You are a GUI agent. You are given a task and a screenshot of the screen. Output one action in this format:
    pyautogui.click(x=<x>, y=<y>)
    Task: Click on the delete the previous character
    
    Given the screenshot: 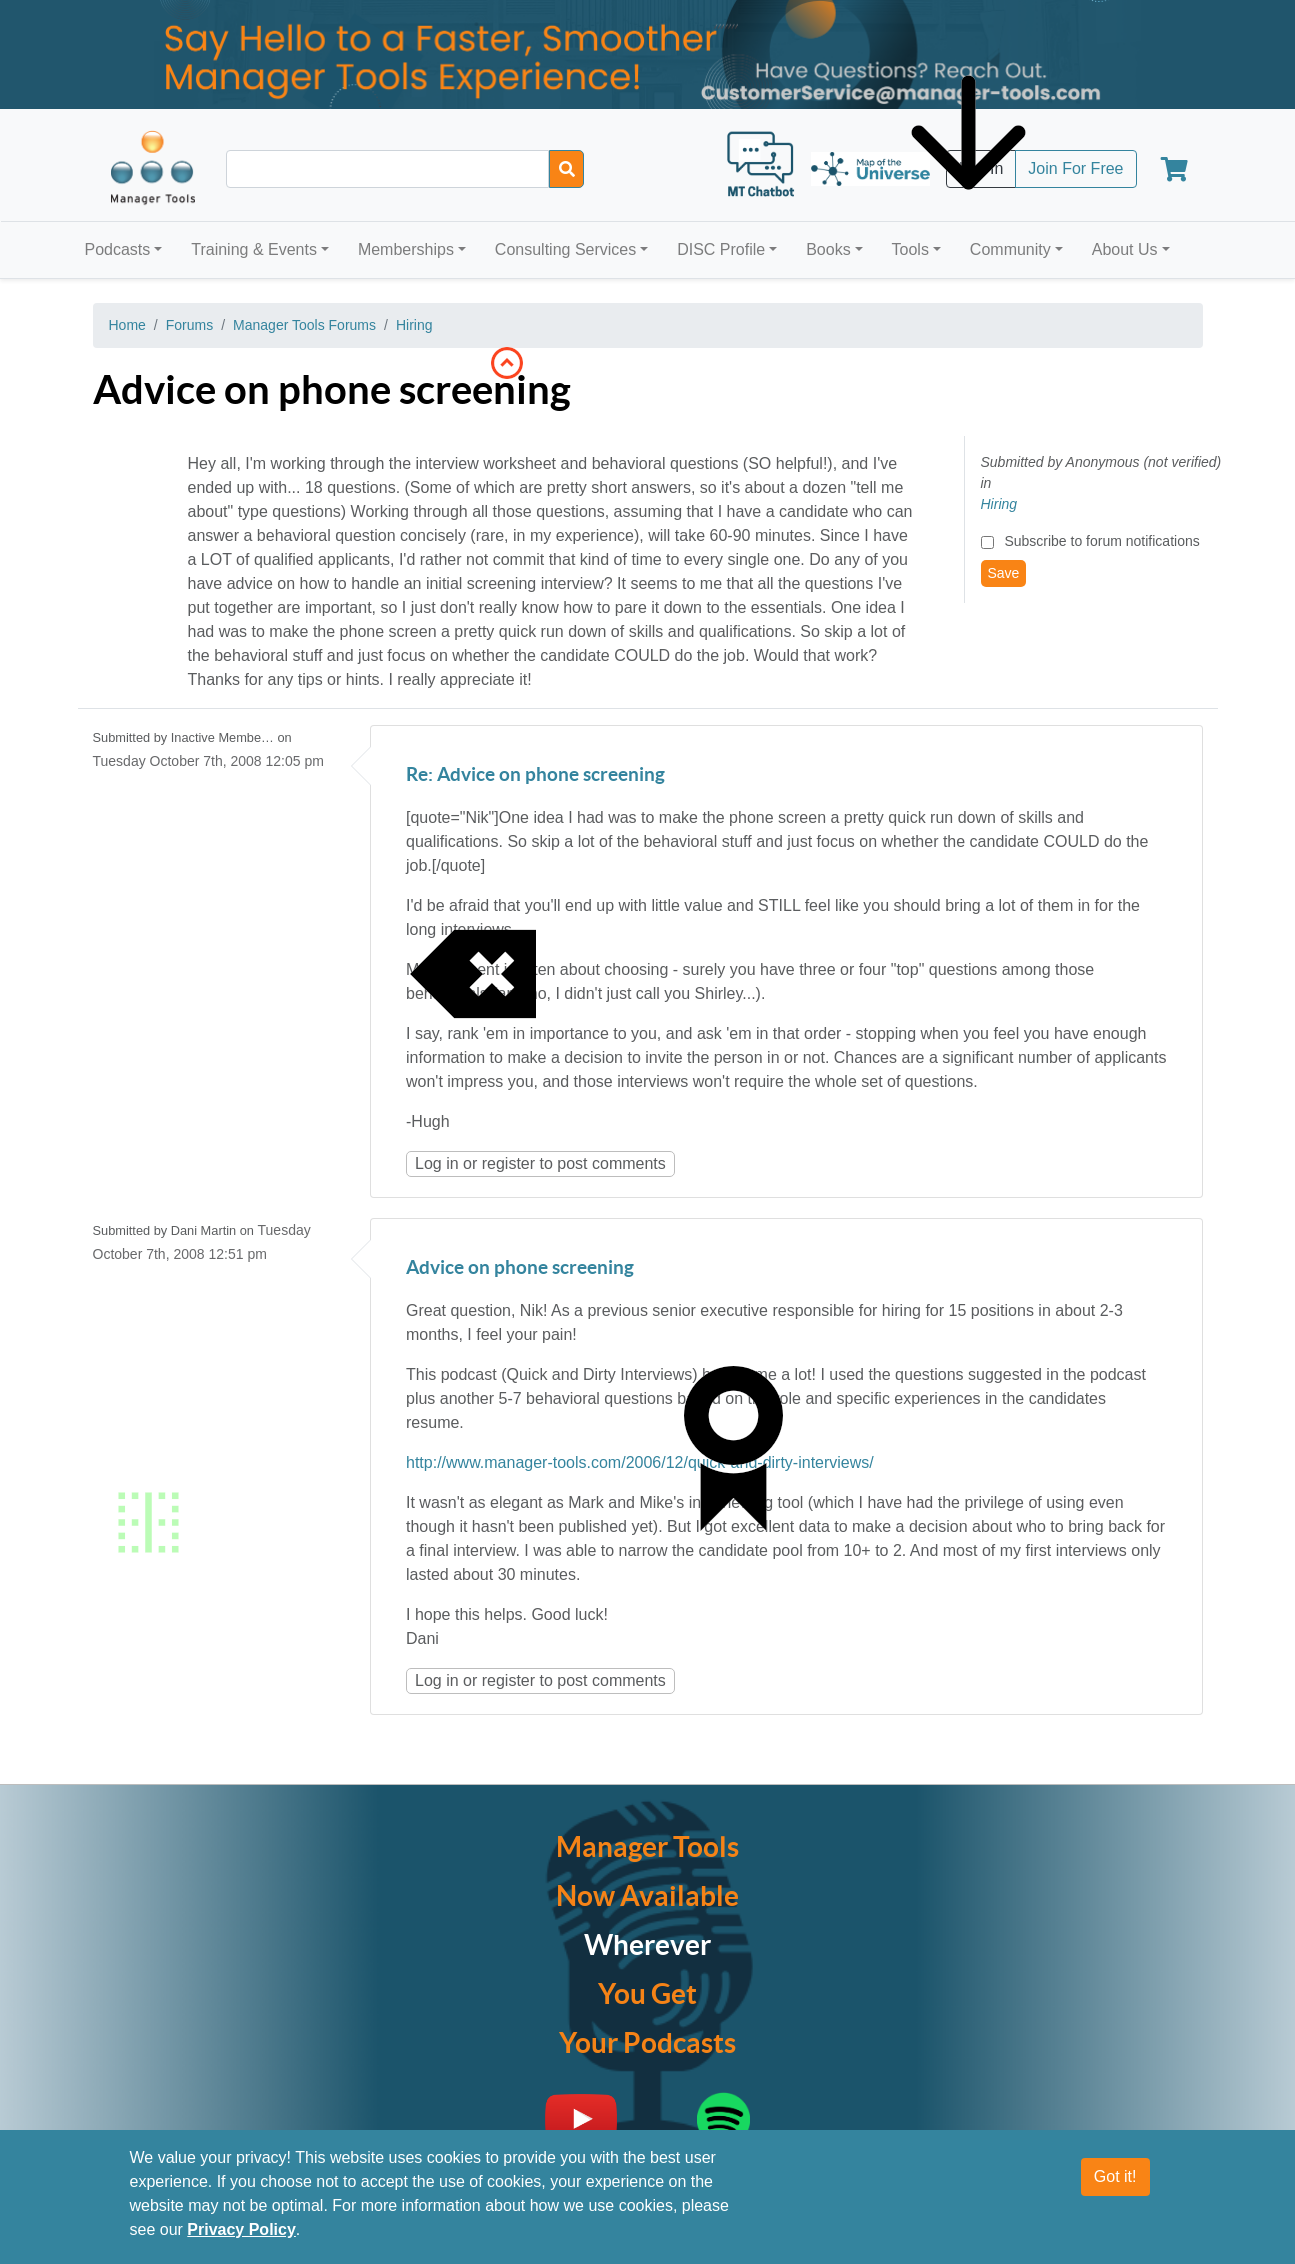 What is the action you would take?
    pyautogui.click(x=473, y=974)
    